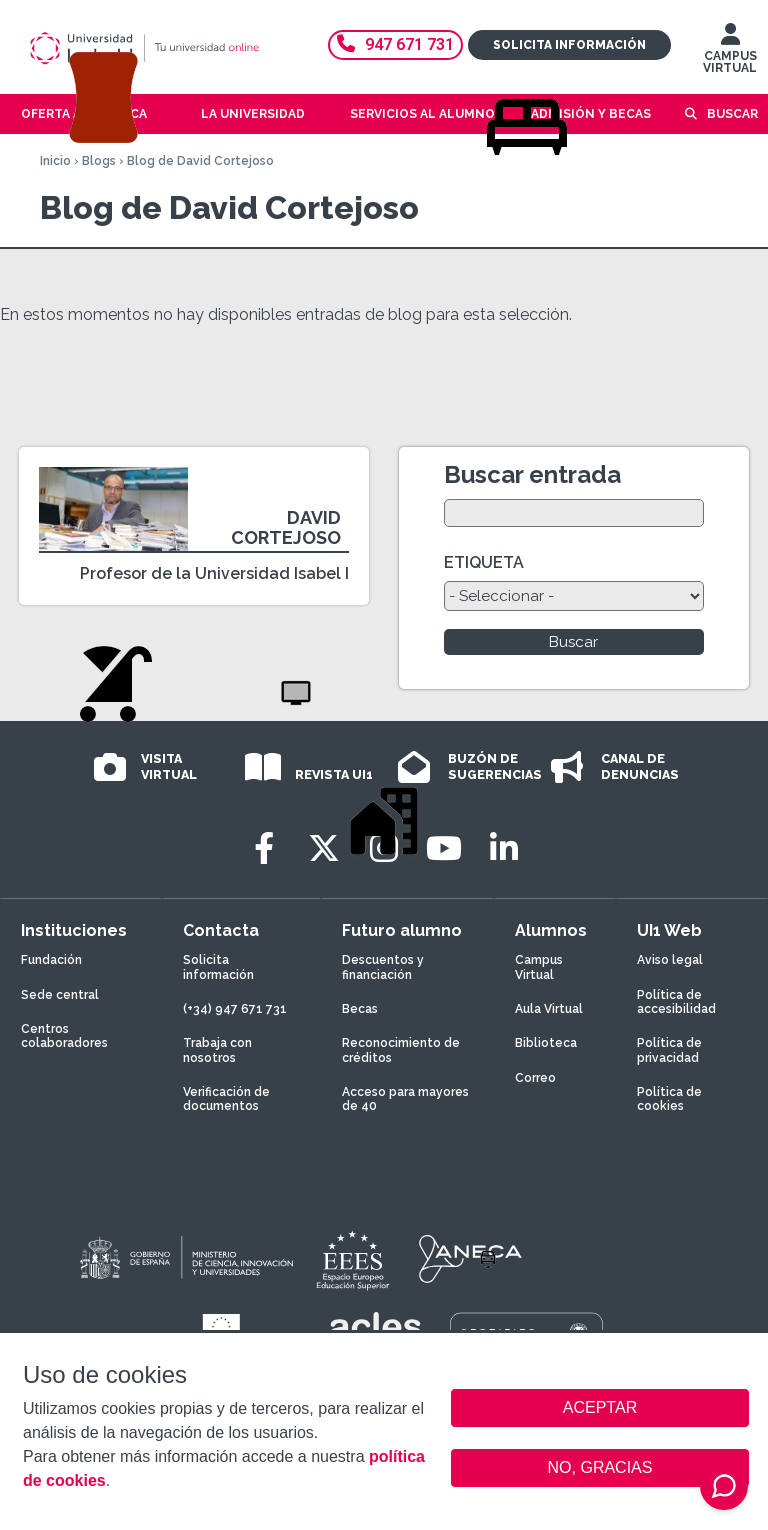 The width and height of the screenshot is (768, 1530). I want to click on find nearby electric vehicle charging stations, so click(488, 1260).